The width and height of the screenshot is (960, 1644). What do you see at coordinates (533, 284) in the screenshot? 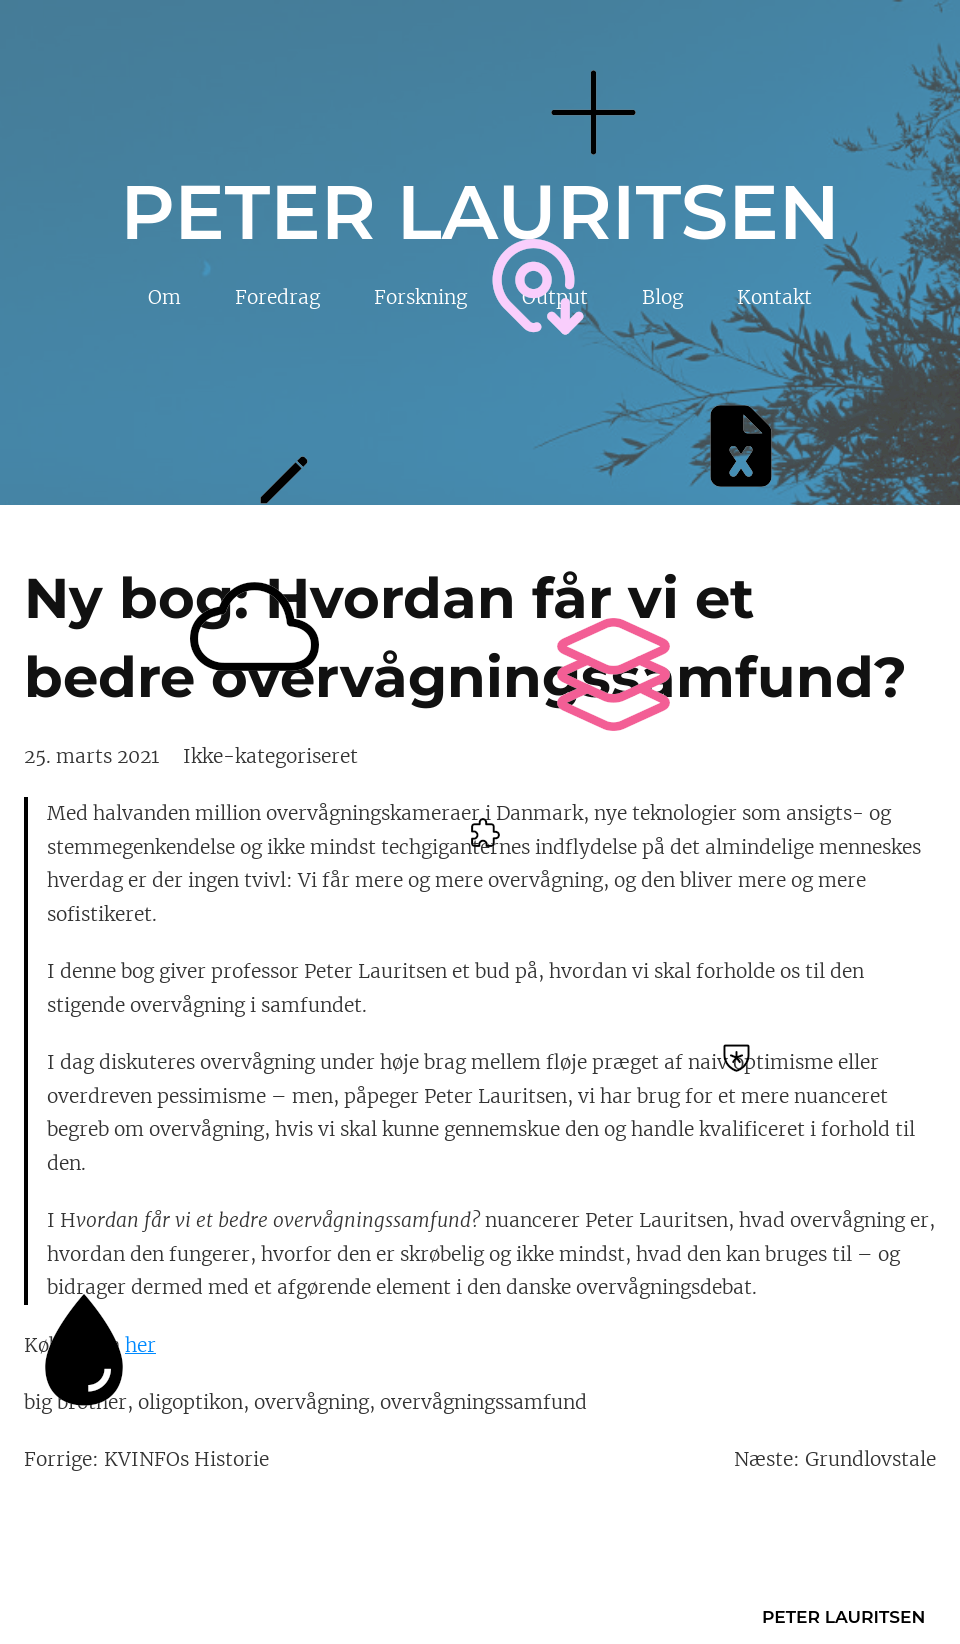
I see `drop a pin at current location` at bounding box center [533, 284].